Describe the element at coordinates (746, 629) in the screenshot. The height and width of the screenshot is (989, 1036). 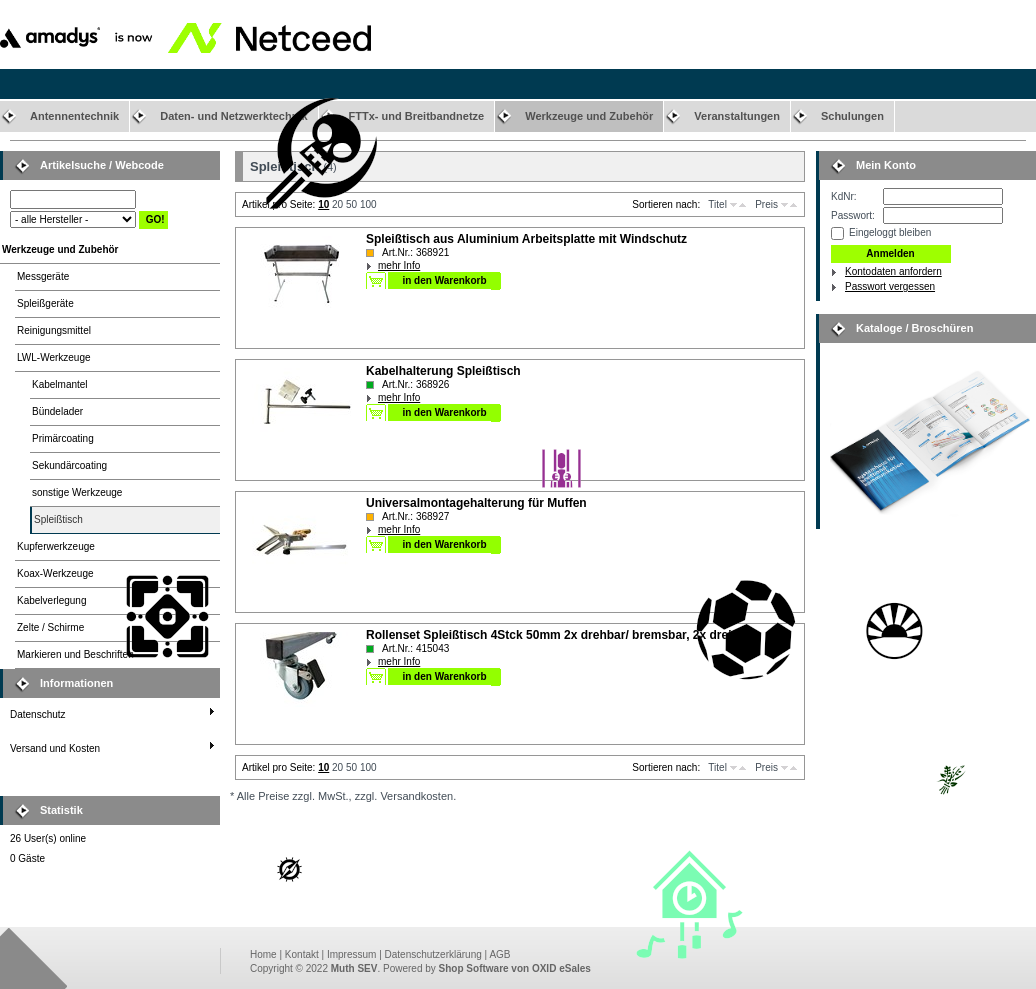
I see `access soccer or football games` at that location.